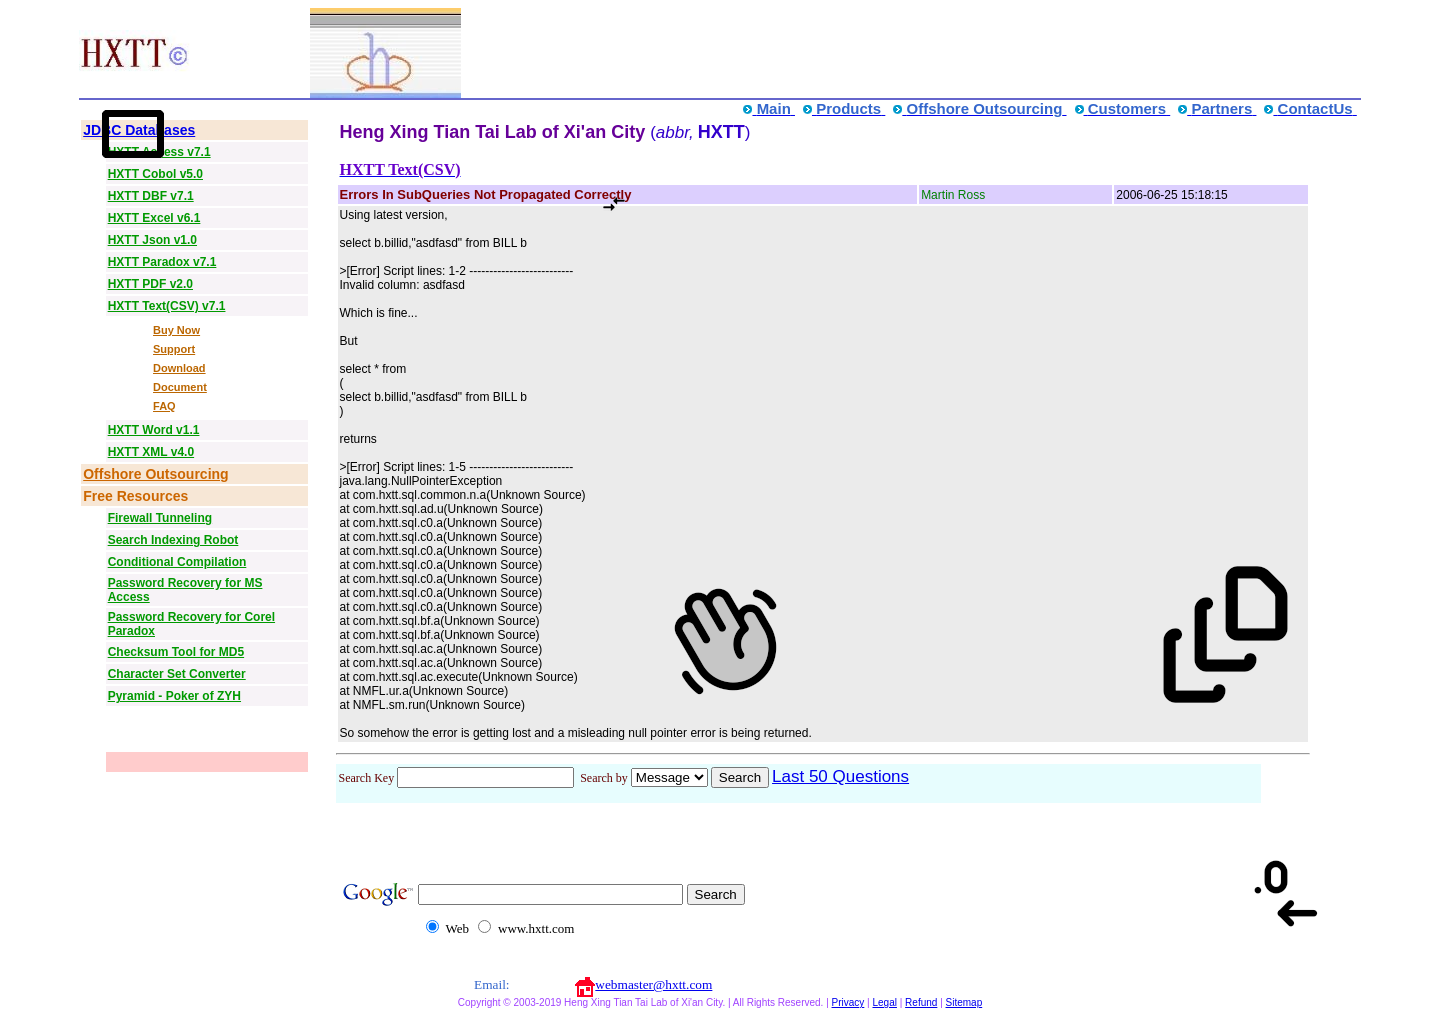 This screenshot has width=1440, height=1016. What do you see at coordinates (1225, 634) in the screenshot?
I see `view stacked or grouped files` at bounding box center [1225, 634].